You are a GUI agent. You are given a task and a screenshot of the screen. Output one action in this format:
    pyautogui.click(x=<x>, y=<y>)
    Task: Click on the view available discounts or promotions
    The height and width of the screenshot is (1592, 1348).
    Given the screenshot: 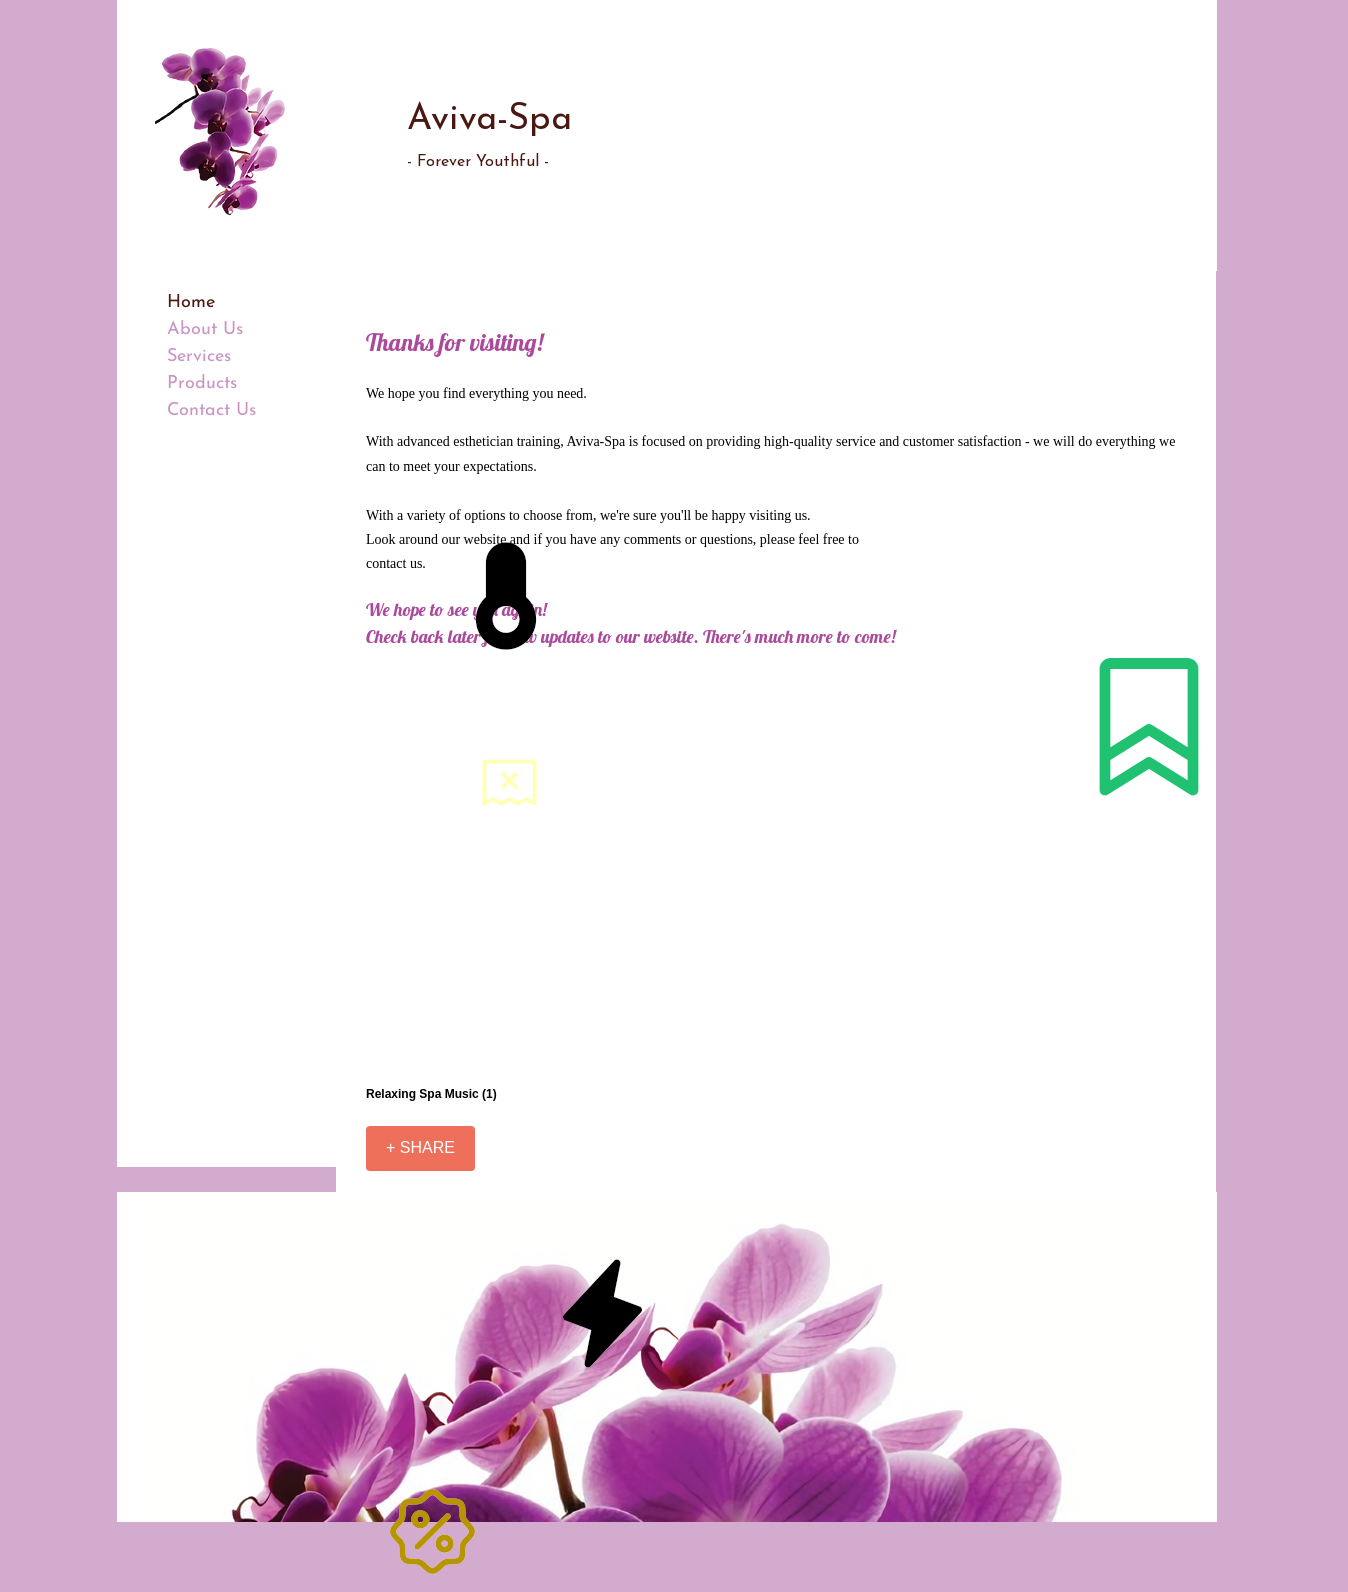 What is the action you would take?
    pyautogui.click(x=432, y=1531)
    